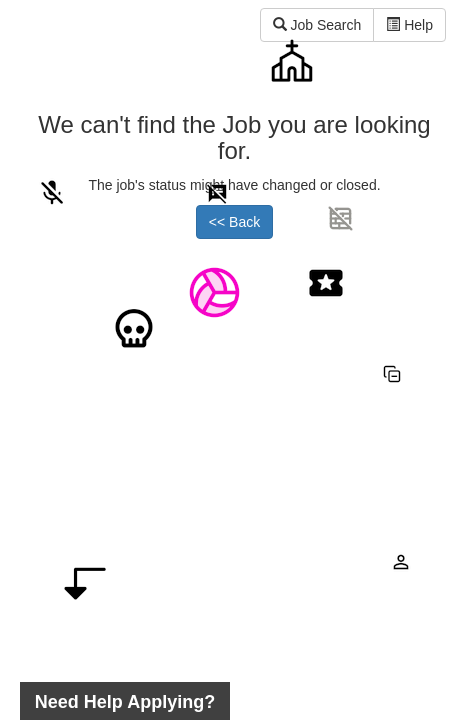 Image resolution: width=469 pixels, height=720 pixels. What do you see at coordinates (217, 193) in the screenshot?
I see `mute or disable speaker notes` at bounding box center [217, 193].